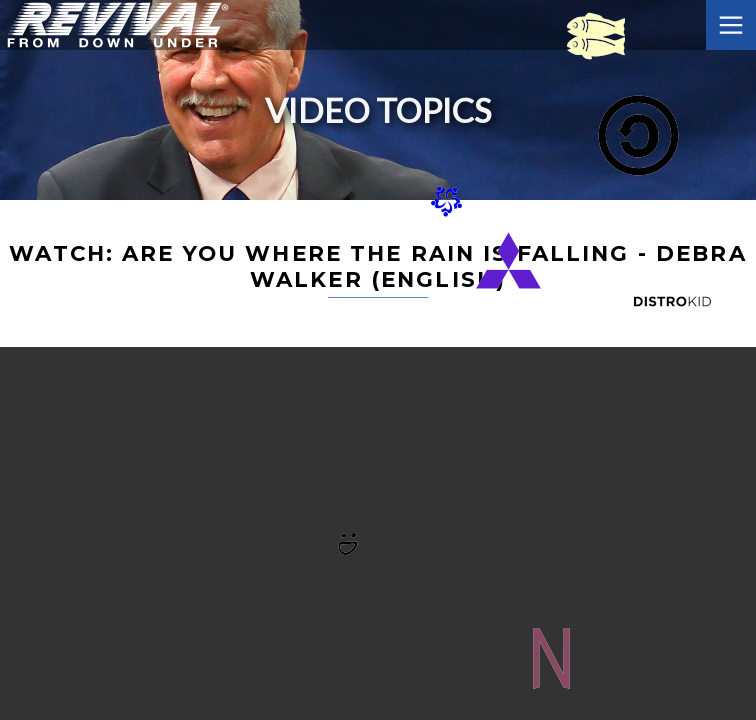  I want to click on open SmugMug photo sharing app, so click(348, 544).